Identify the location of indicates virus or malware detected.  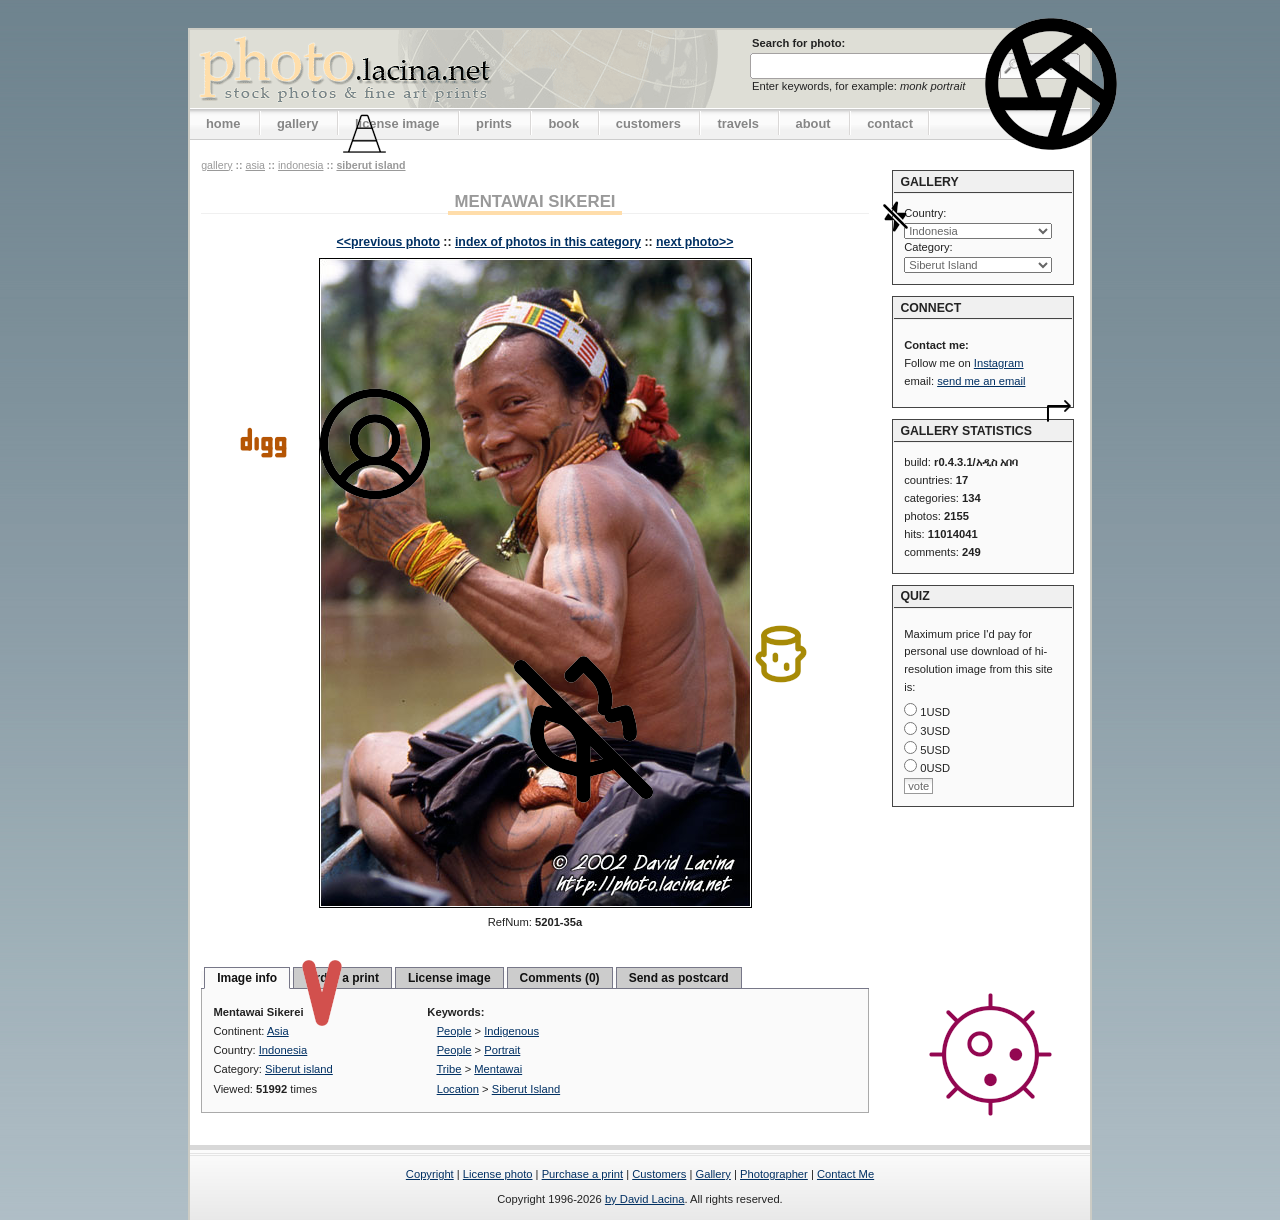
(990, 1054).